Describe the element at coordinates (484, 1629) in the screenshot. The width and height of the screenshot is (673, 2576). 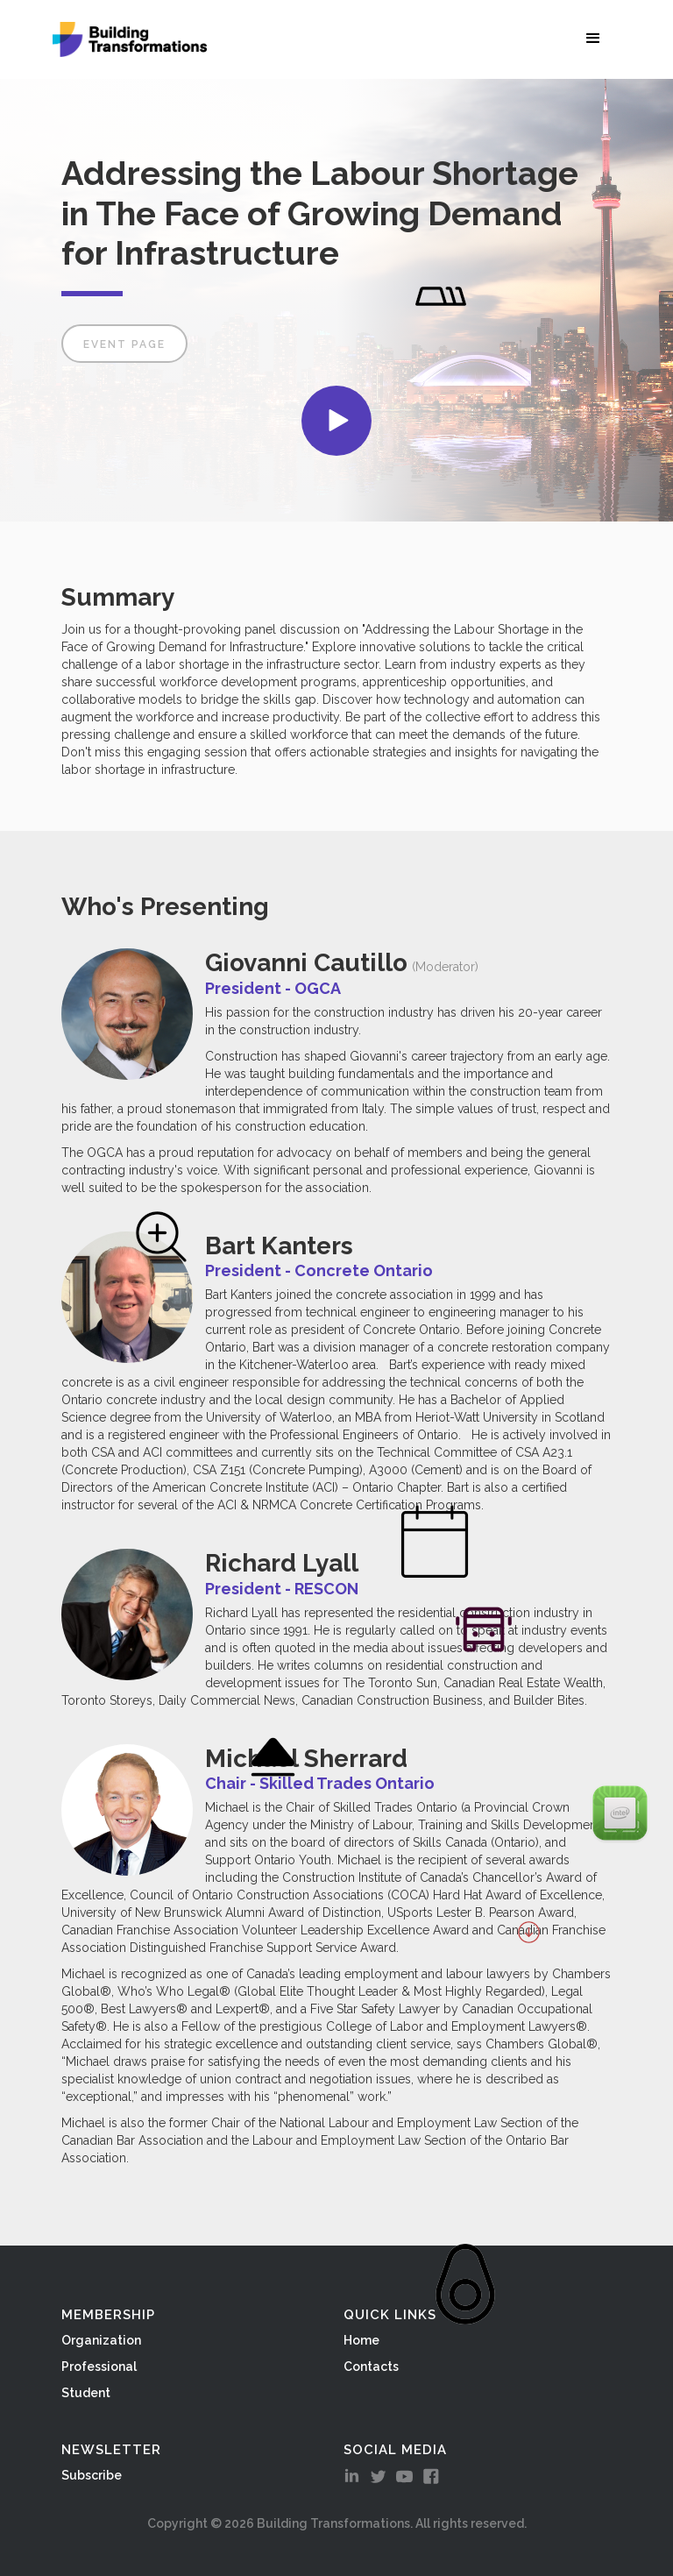
I see `view public transit options` at that location.